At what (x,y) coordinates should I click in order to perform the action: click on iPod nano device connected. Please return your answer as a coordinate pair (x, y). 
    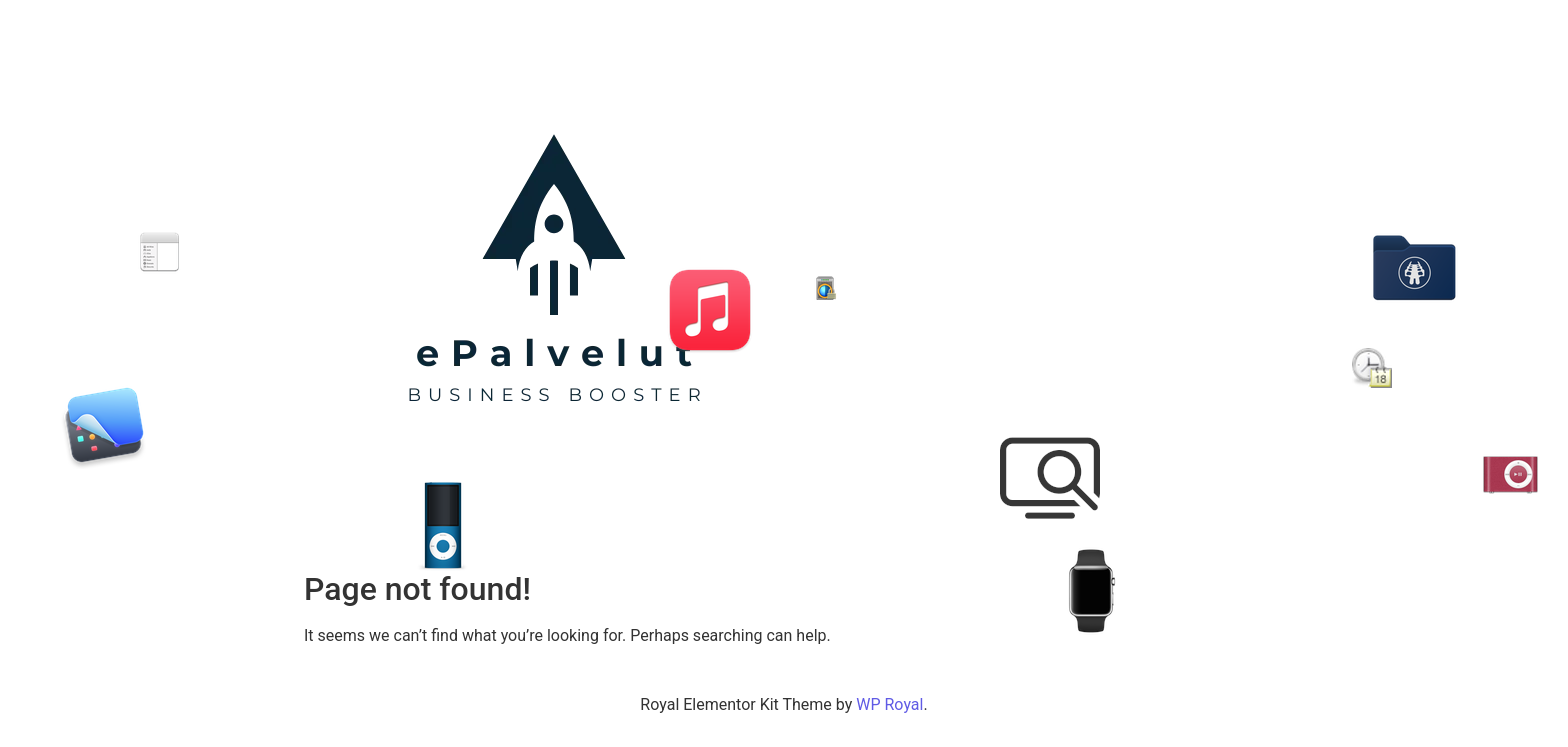
    Looking at the image, I should click on (442, 526).